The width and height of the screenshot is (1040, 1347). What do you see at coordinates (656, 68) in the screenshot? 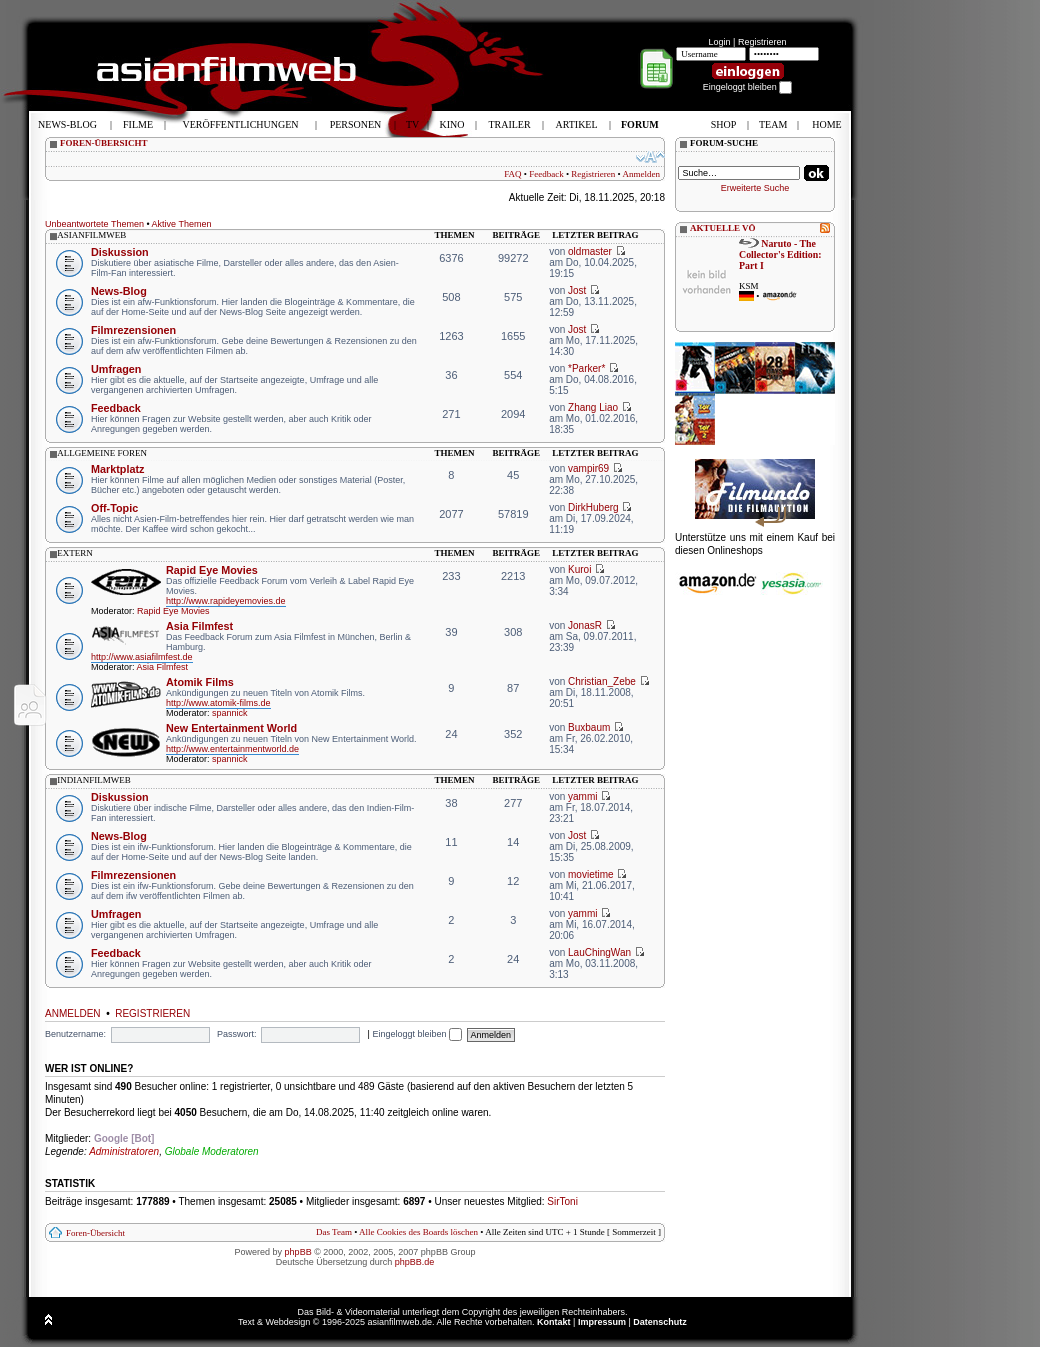
I see `open a libreoffice calc spreadsheet file` at bounding box center [656, 68].